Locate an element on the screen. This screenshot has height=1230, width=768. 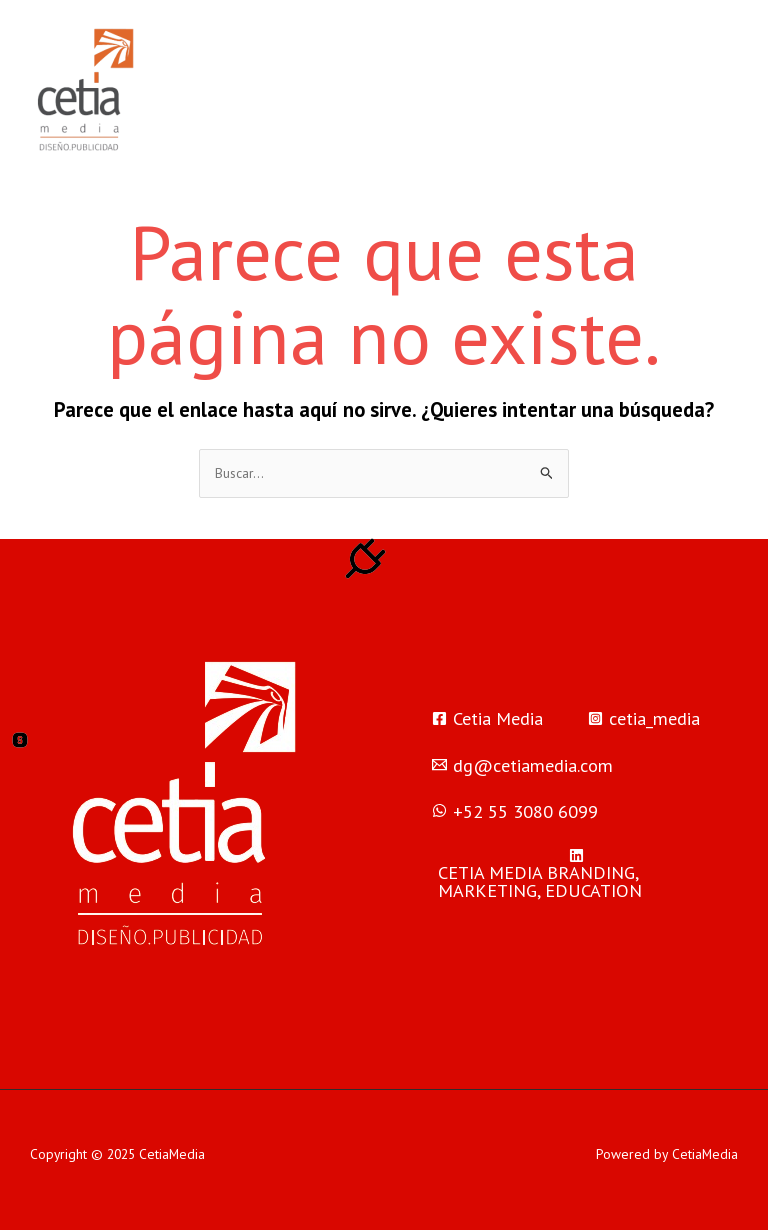
indicates a word or item starting with "S" is located at coordinates (20, 740).